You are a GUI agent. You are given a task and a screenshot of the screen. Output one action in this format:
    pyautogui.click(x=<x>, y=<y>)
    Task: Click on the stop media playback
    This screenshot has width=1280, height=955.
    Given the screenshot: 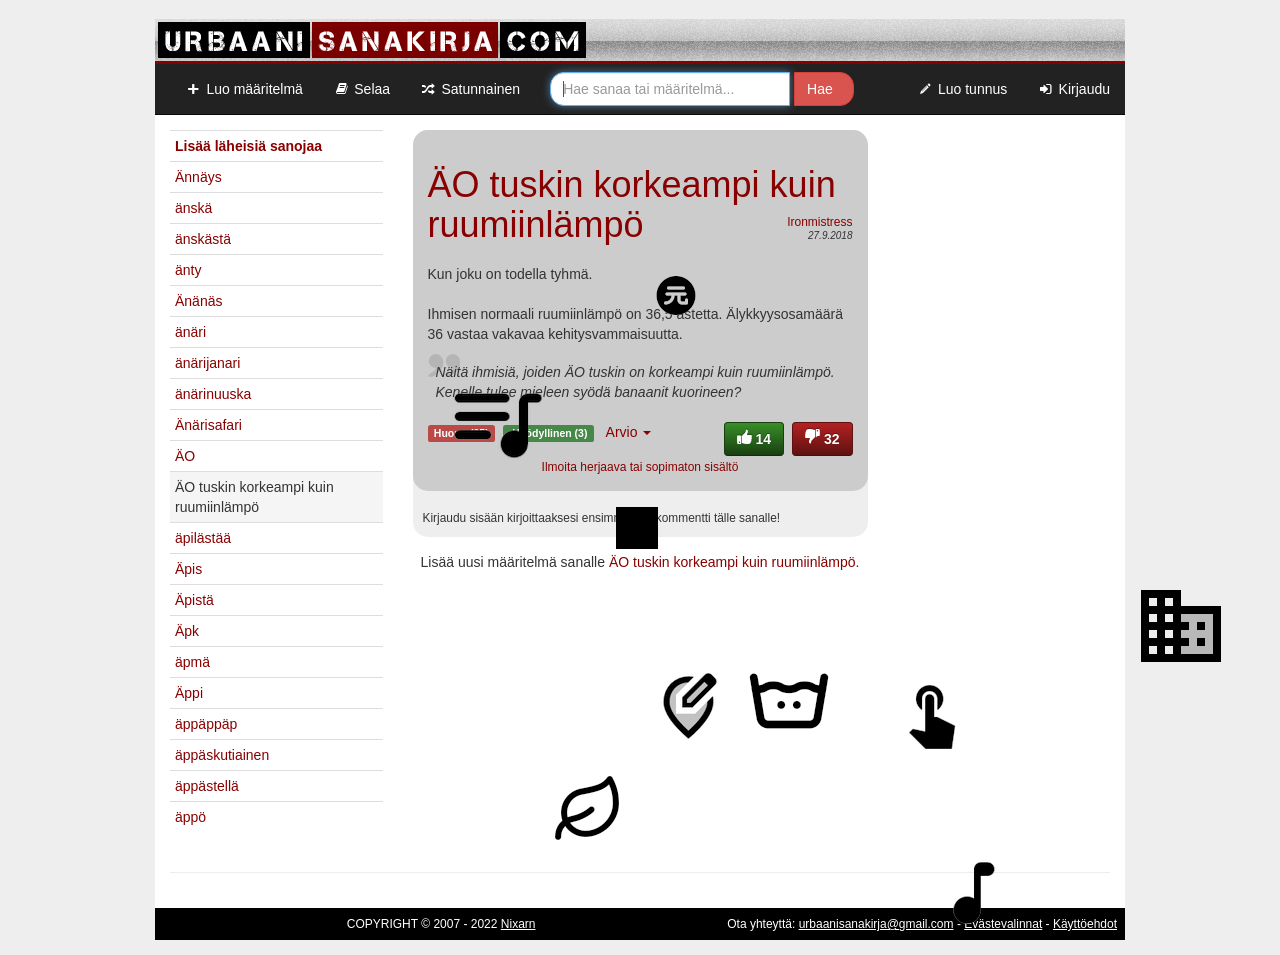 What is the action you would take?
    pyautogui.click(x=637, y=528)
    